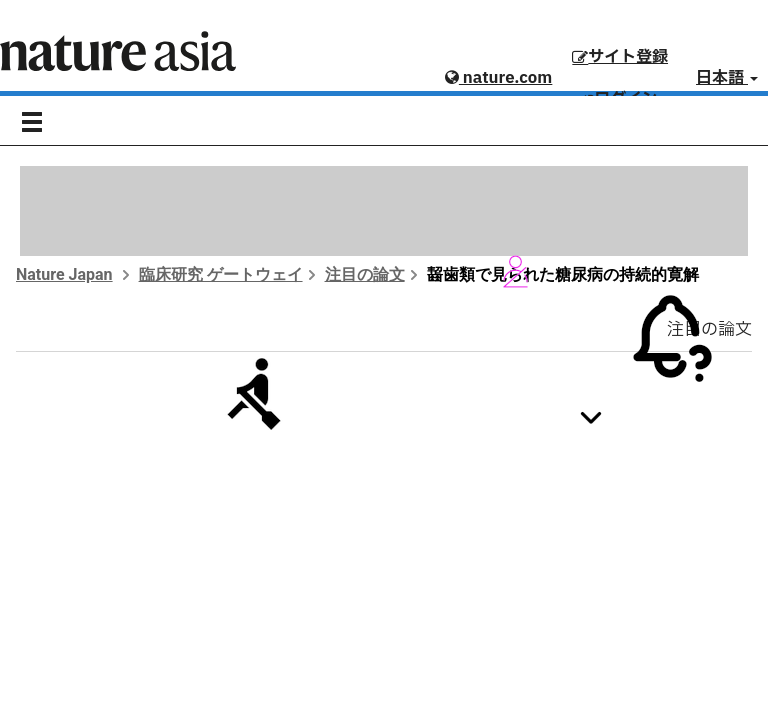 The width and height of the screenshot is (768, 720). I want to click on access rowing or kayaking activities, so click(252, 392).